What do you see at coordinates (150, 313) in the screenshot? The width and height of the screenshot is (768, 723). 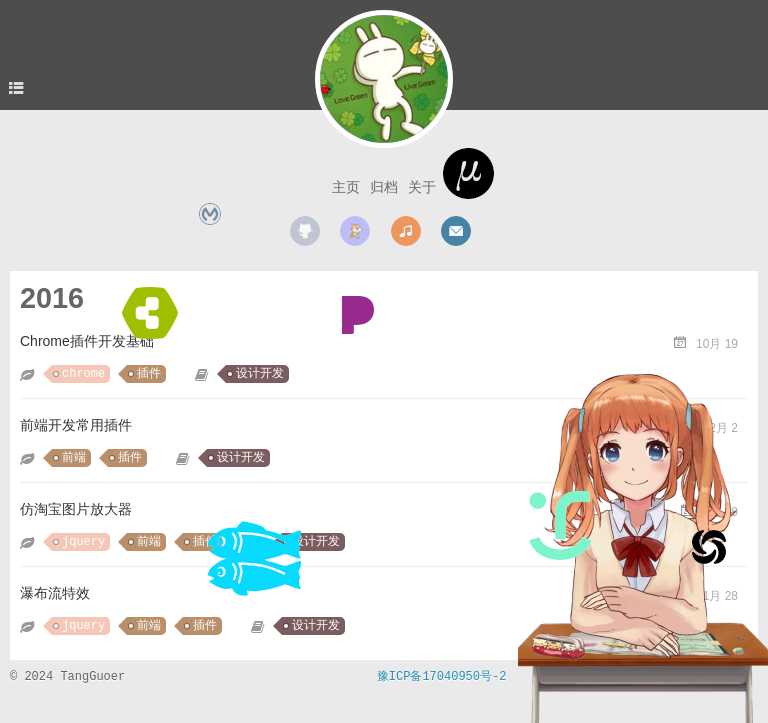 I see `cloudron platform logo` at bounding box center [150, 313].